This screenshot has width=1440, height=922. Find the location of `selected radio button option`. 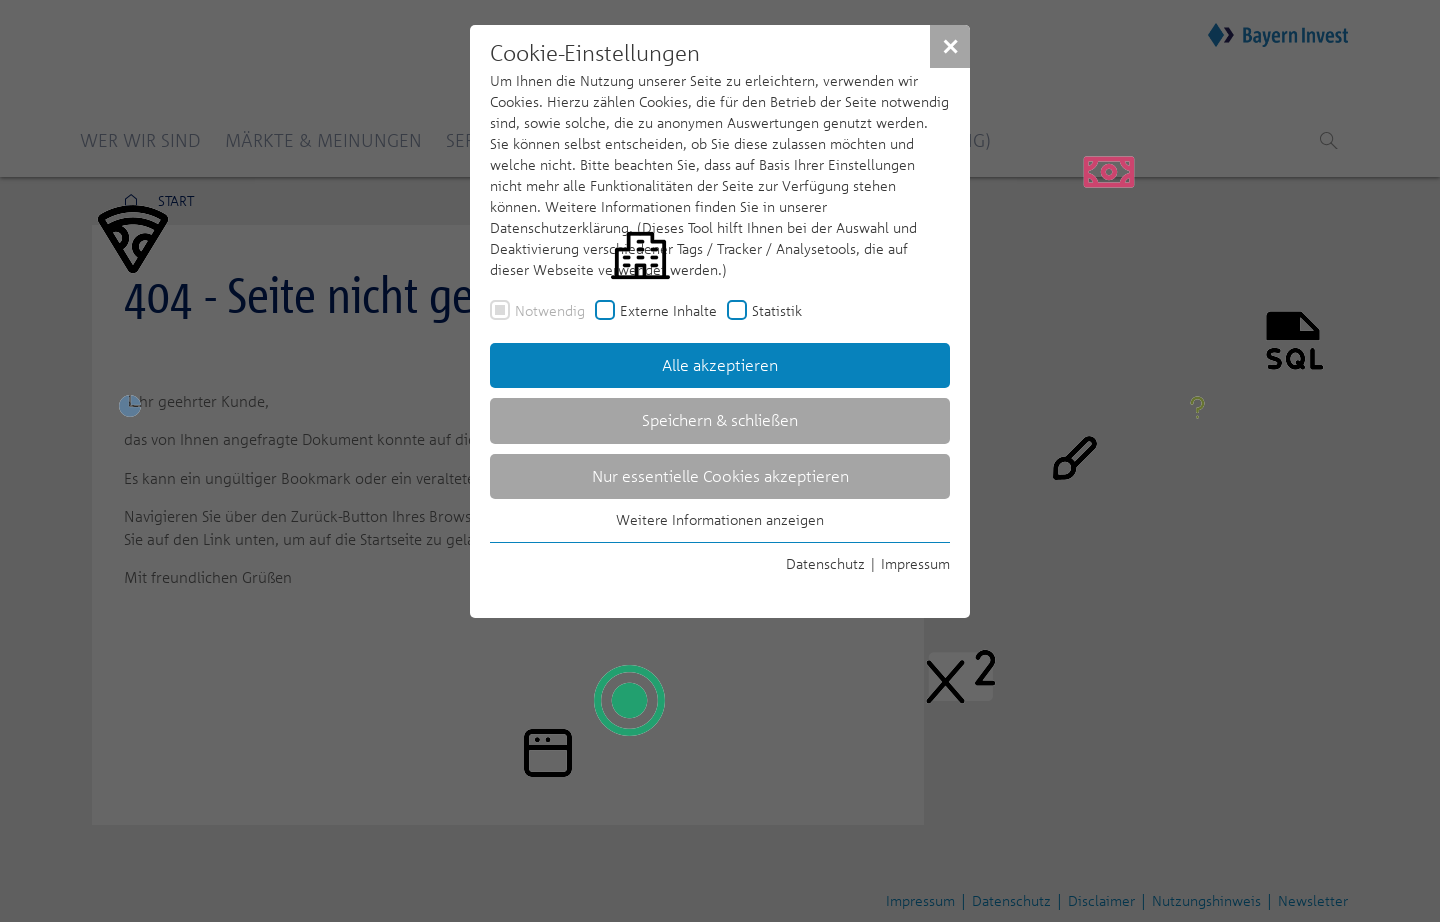

selected radio button option is located at coordinates (629, 700).